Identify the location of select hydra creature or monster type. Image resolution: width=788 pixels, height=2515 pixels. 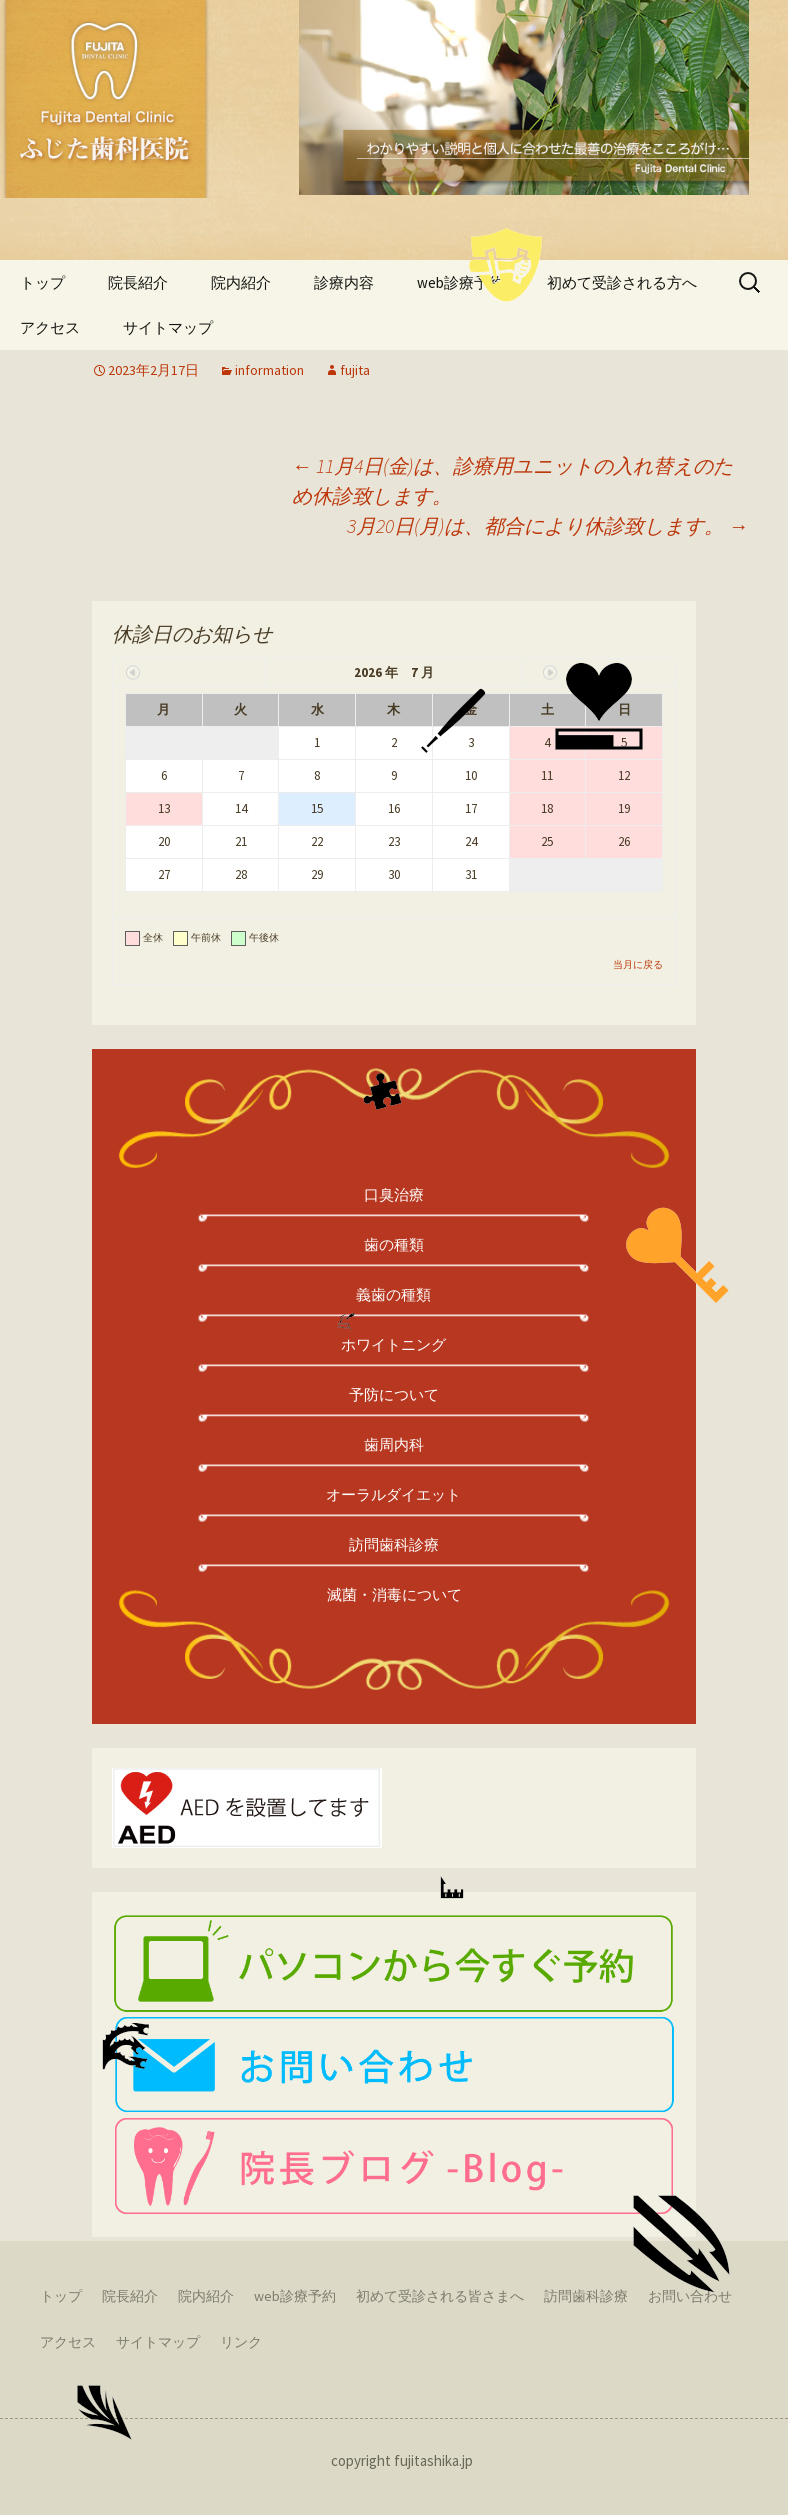
(126, 2046).